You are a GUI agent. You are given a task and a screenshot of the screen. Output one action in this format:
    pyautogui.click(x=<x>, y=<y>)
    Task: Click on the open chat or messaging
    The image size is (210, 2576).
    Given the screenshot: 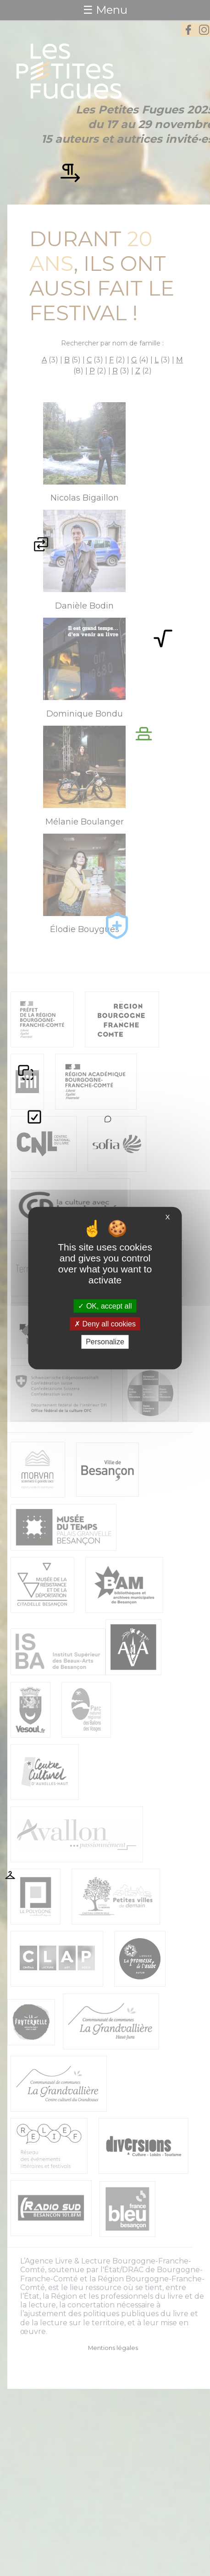 What is the action you would take?
    pyautogui.click(x=108, y=1119)
    